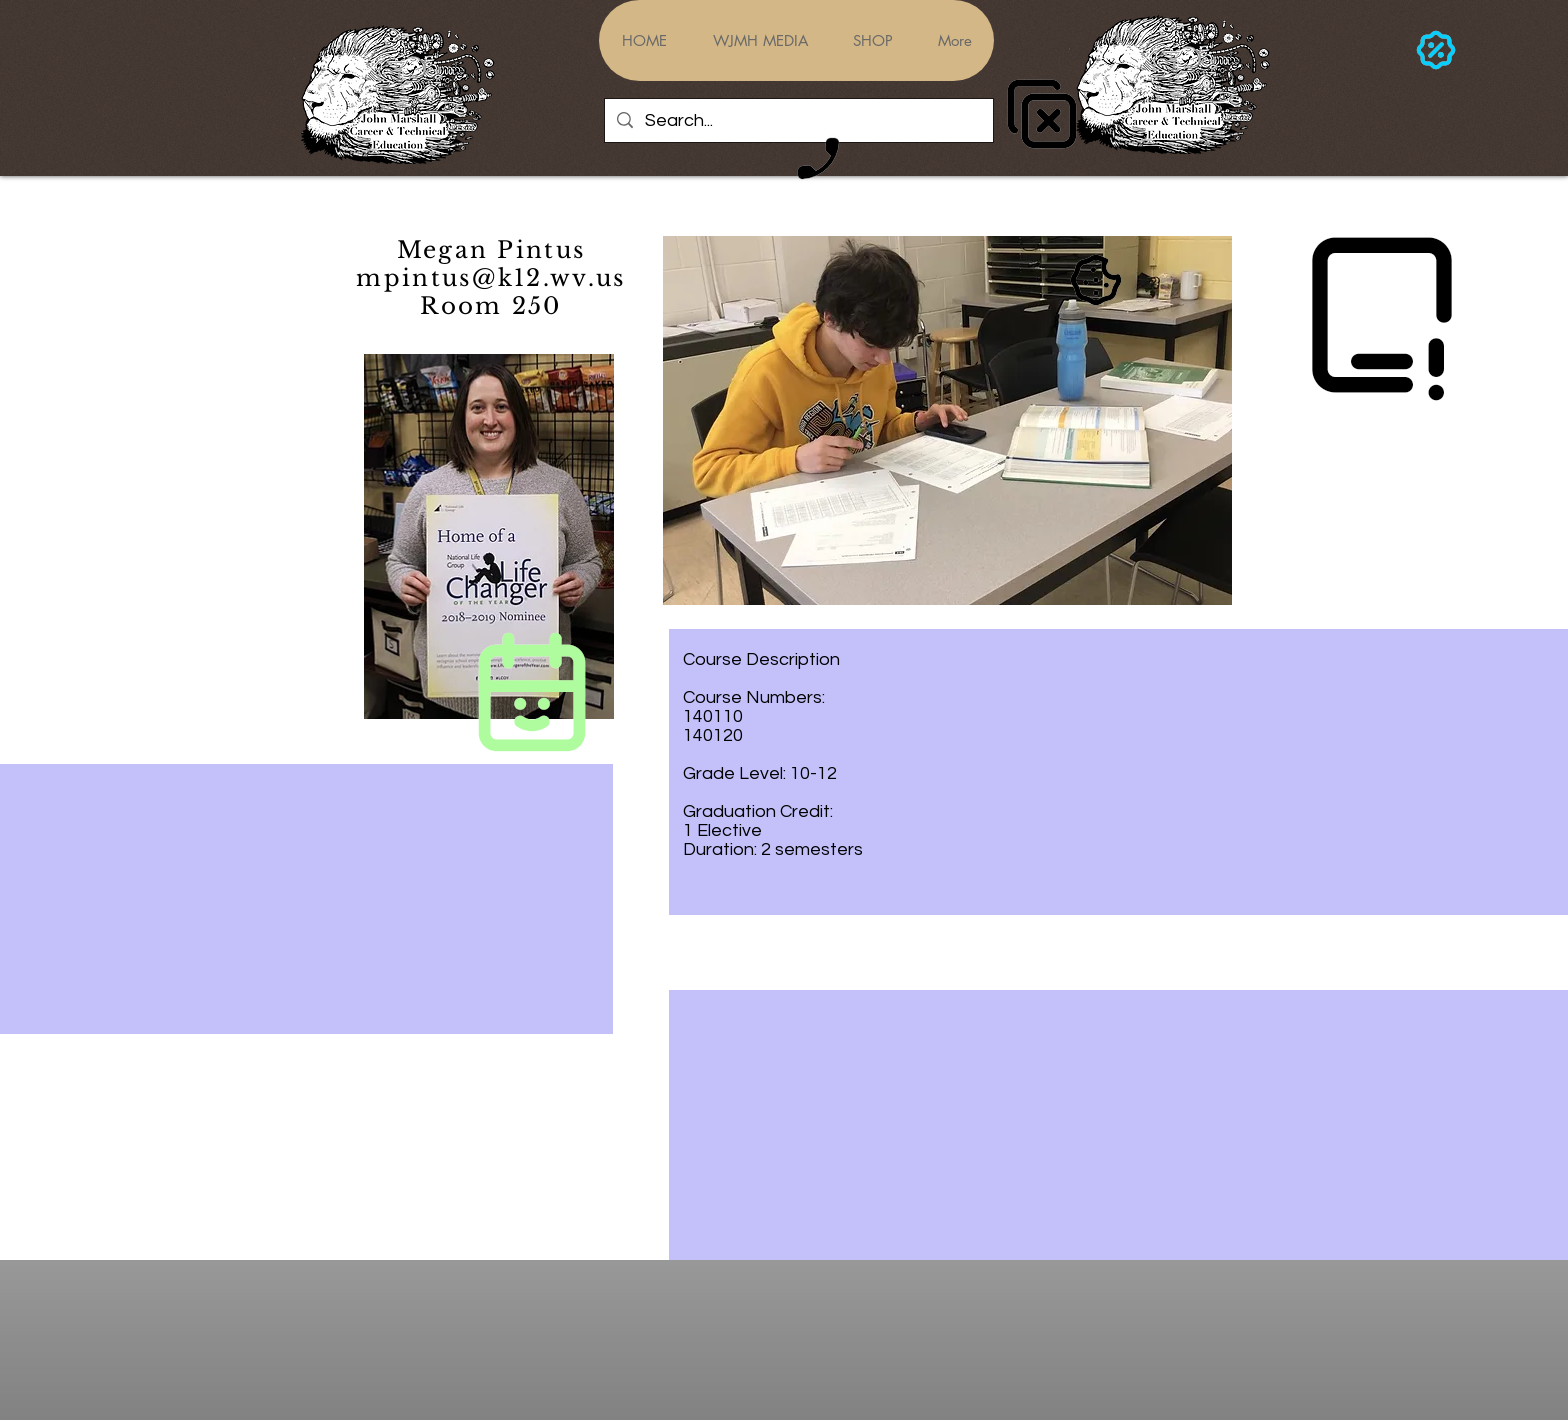 The image size is (1568, 1420). I want to click on view available discounts or promotions, so click(1436, 50).